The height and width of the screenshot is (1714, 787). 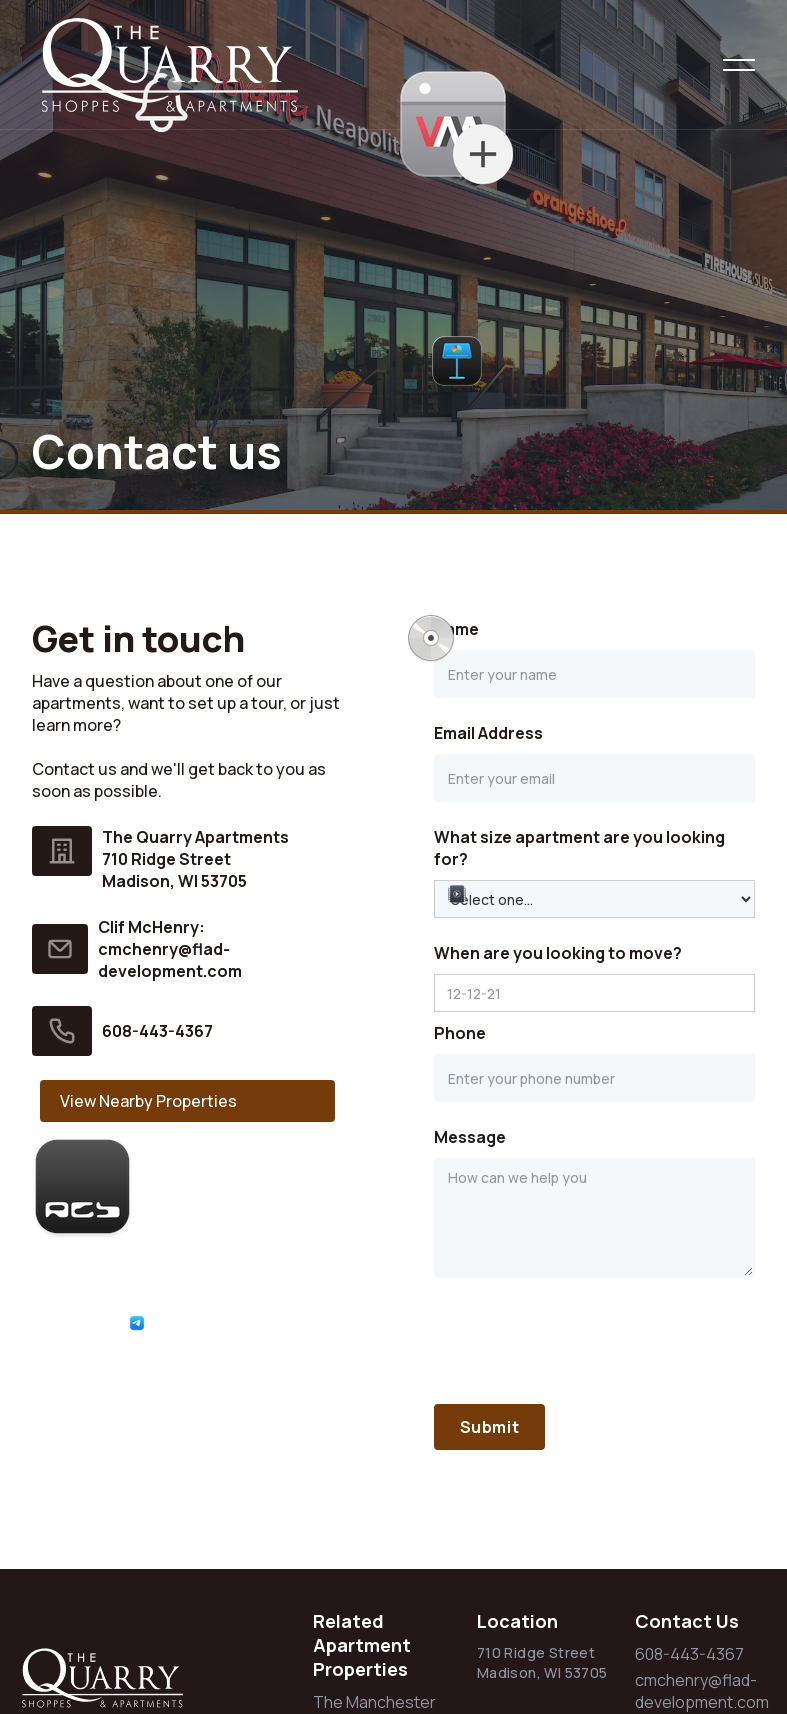 I want to click on open Telegram messaging app, so click(x=137, y=1323).